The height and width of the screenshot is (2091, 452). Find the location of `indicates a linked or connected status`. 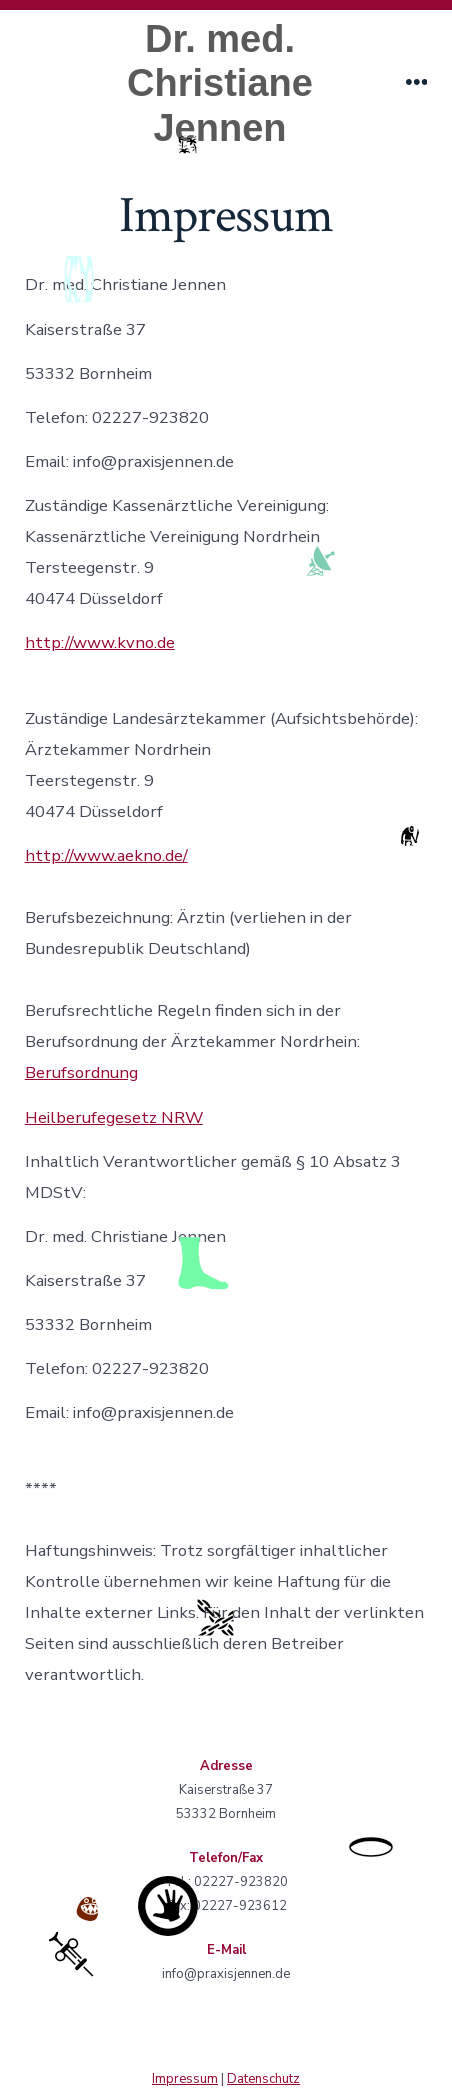

indicates a linked or connected status is located at coordinates (215, 1617).